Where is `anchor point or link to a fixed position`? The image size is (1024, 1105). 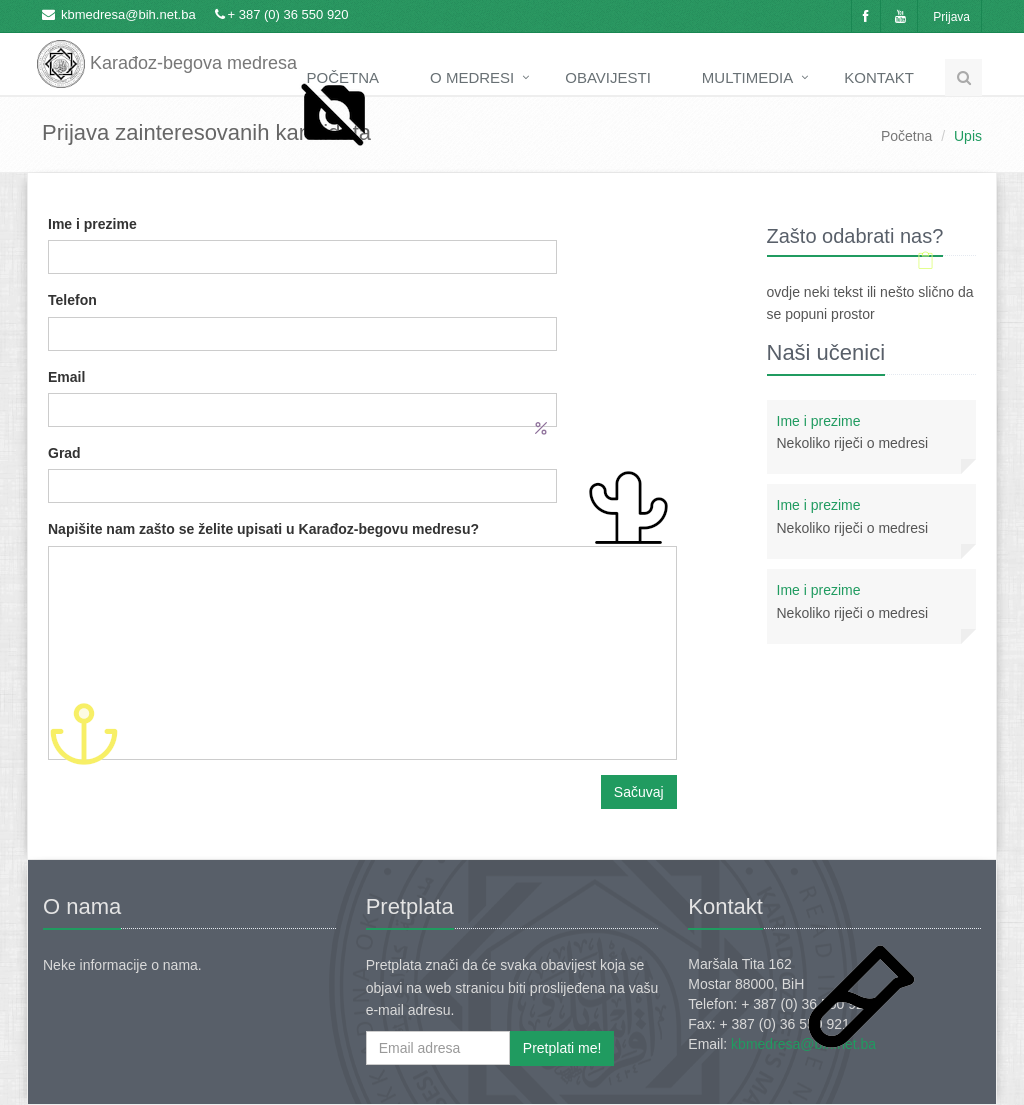
anchor point or link to a fixed position is located at coordinates (84, 734).